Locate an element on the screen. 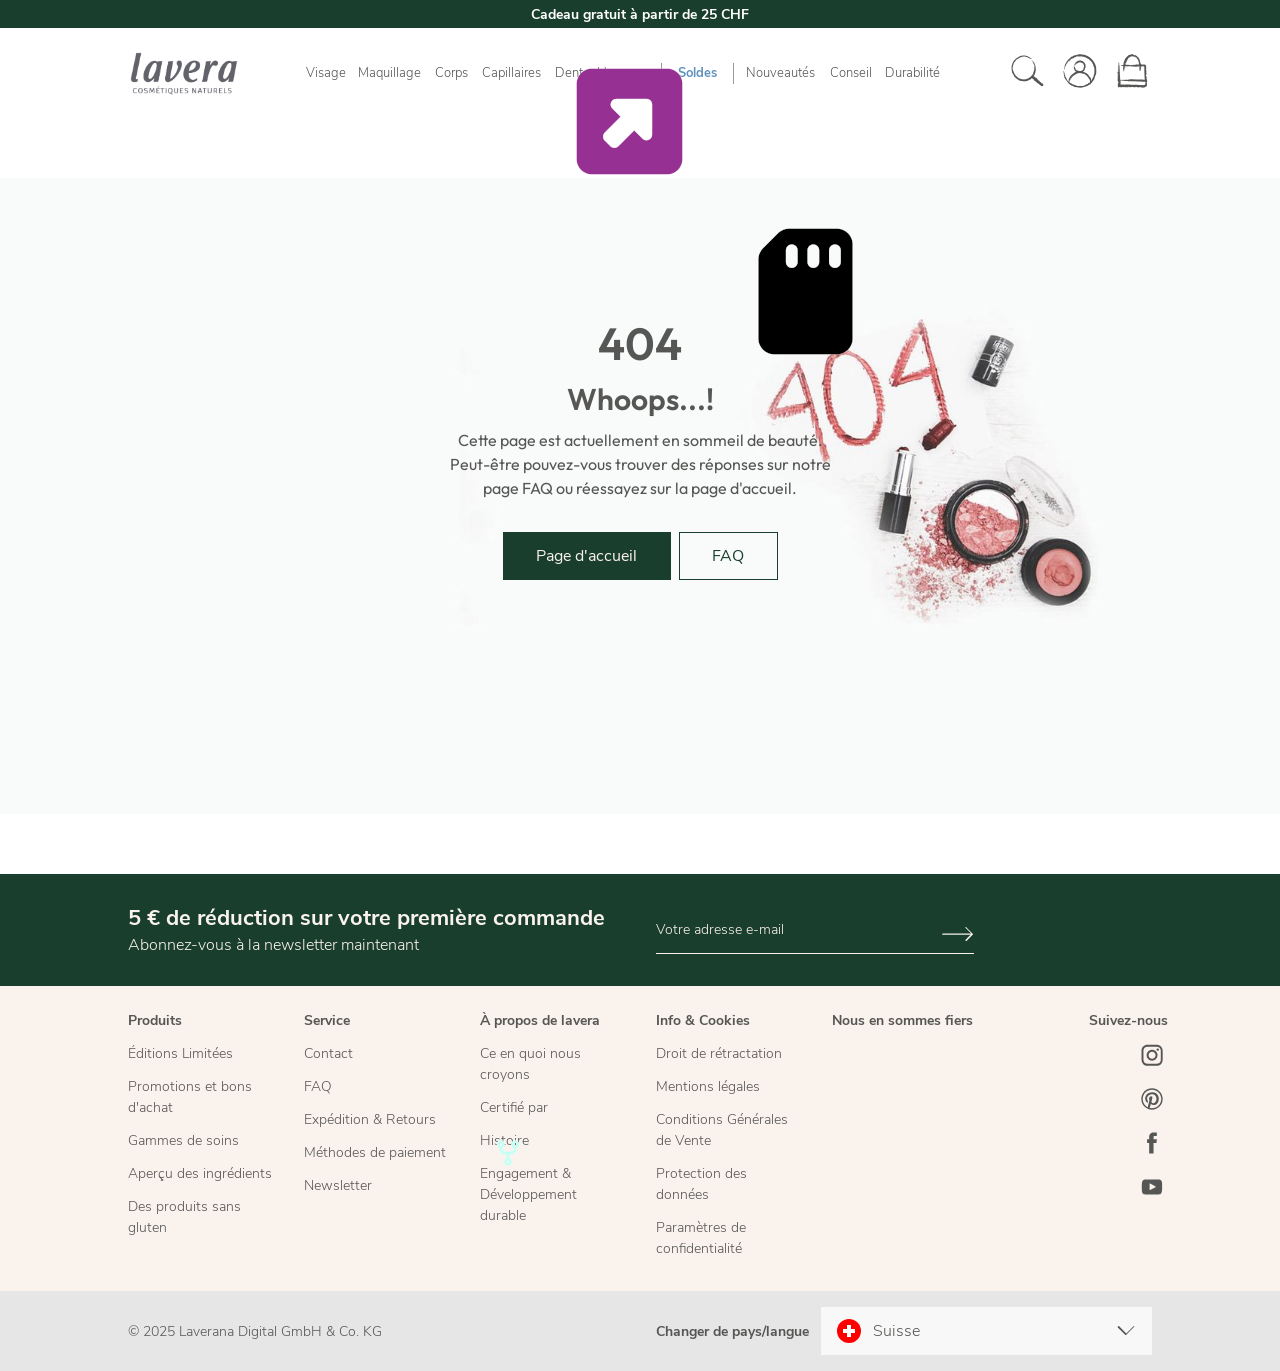  access external storage is located at coordinates (805, 291).